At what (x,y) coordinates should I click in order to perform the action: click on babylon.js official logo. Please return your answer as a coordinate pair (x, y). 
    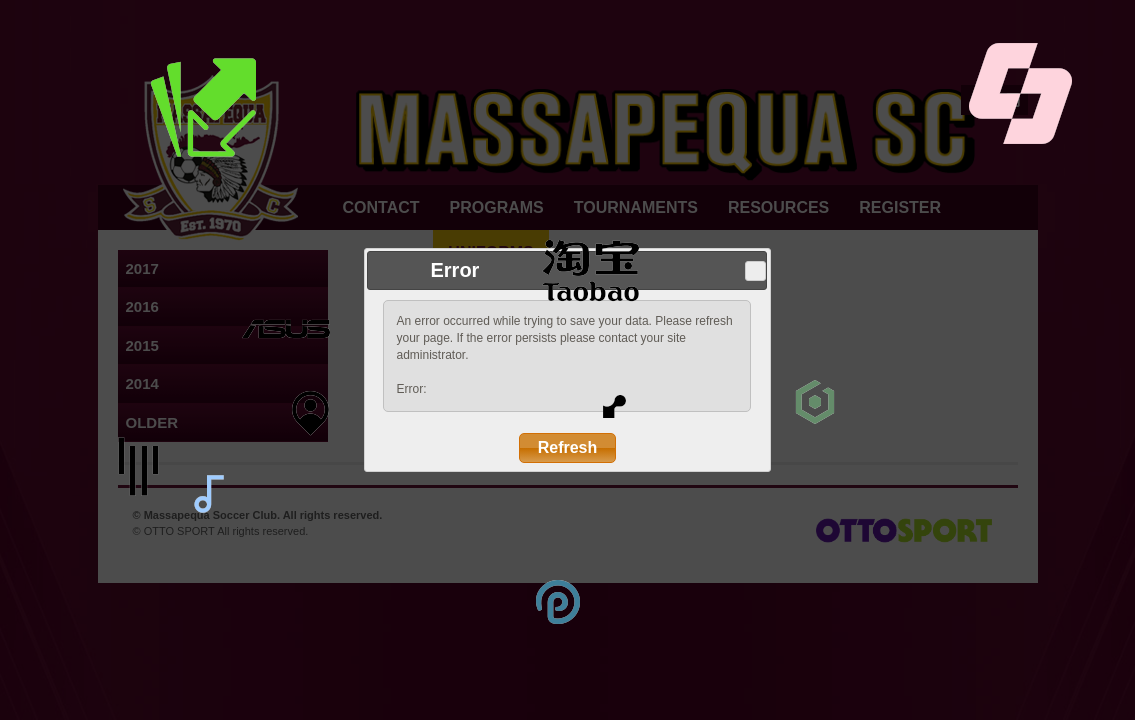
    Looking at the image, I should click on (815, 402).